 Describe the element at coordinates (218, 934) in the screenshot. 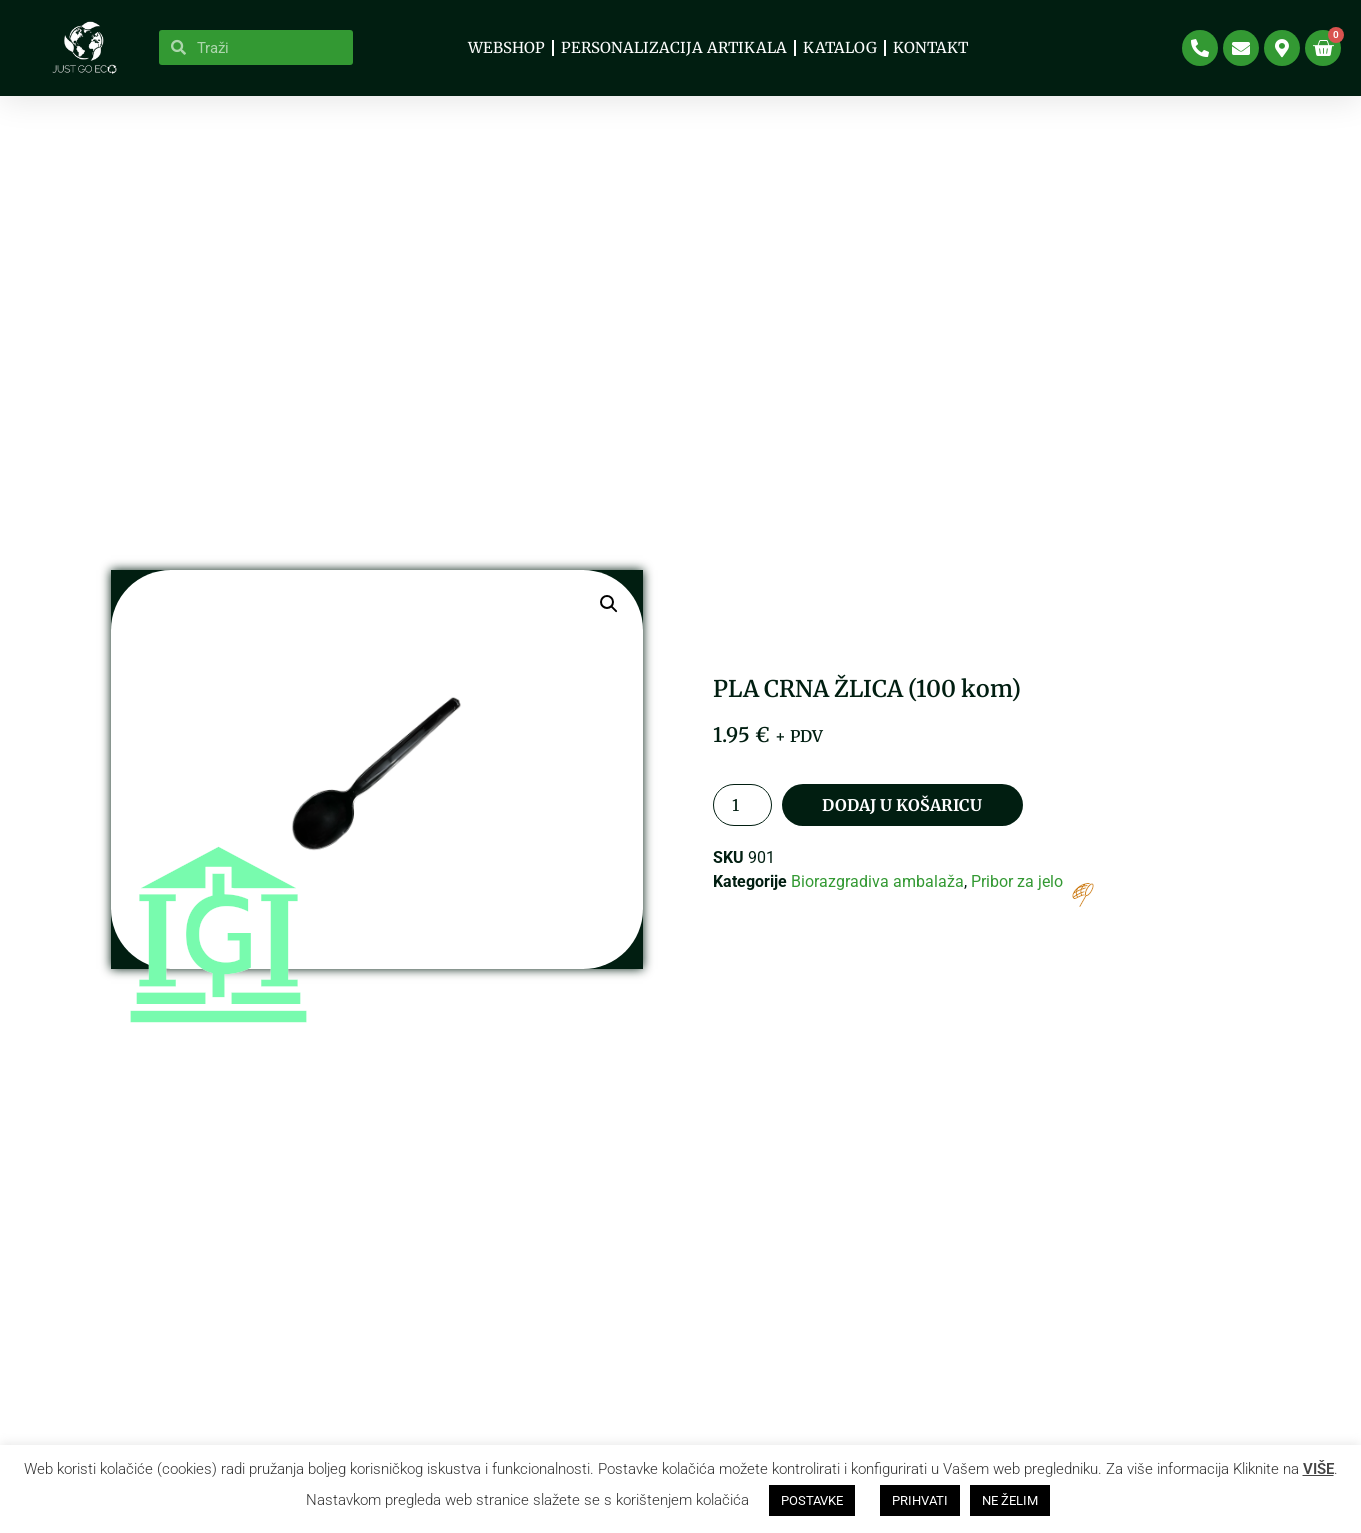

I see `access banking or financial services` at that location.